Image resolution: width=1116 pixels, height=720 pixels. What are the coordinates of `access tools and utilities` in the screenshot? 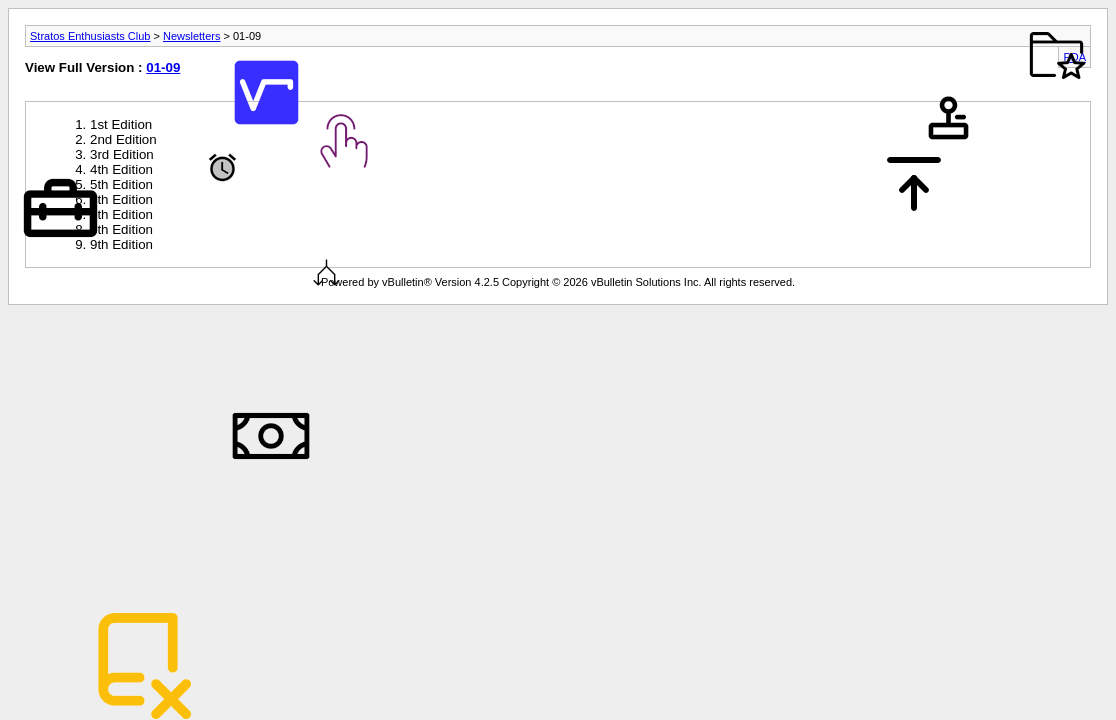 It's located at (60, 210).